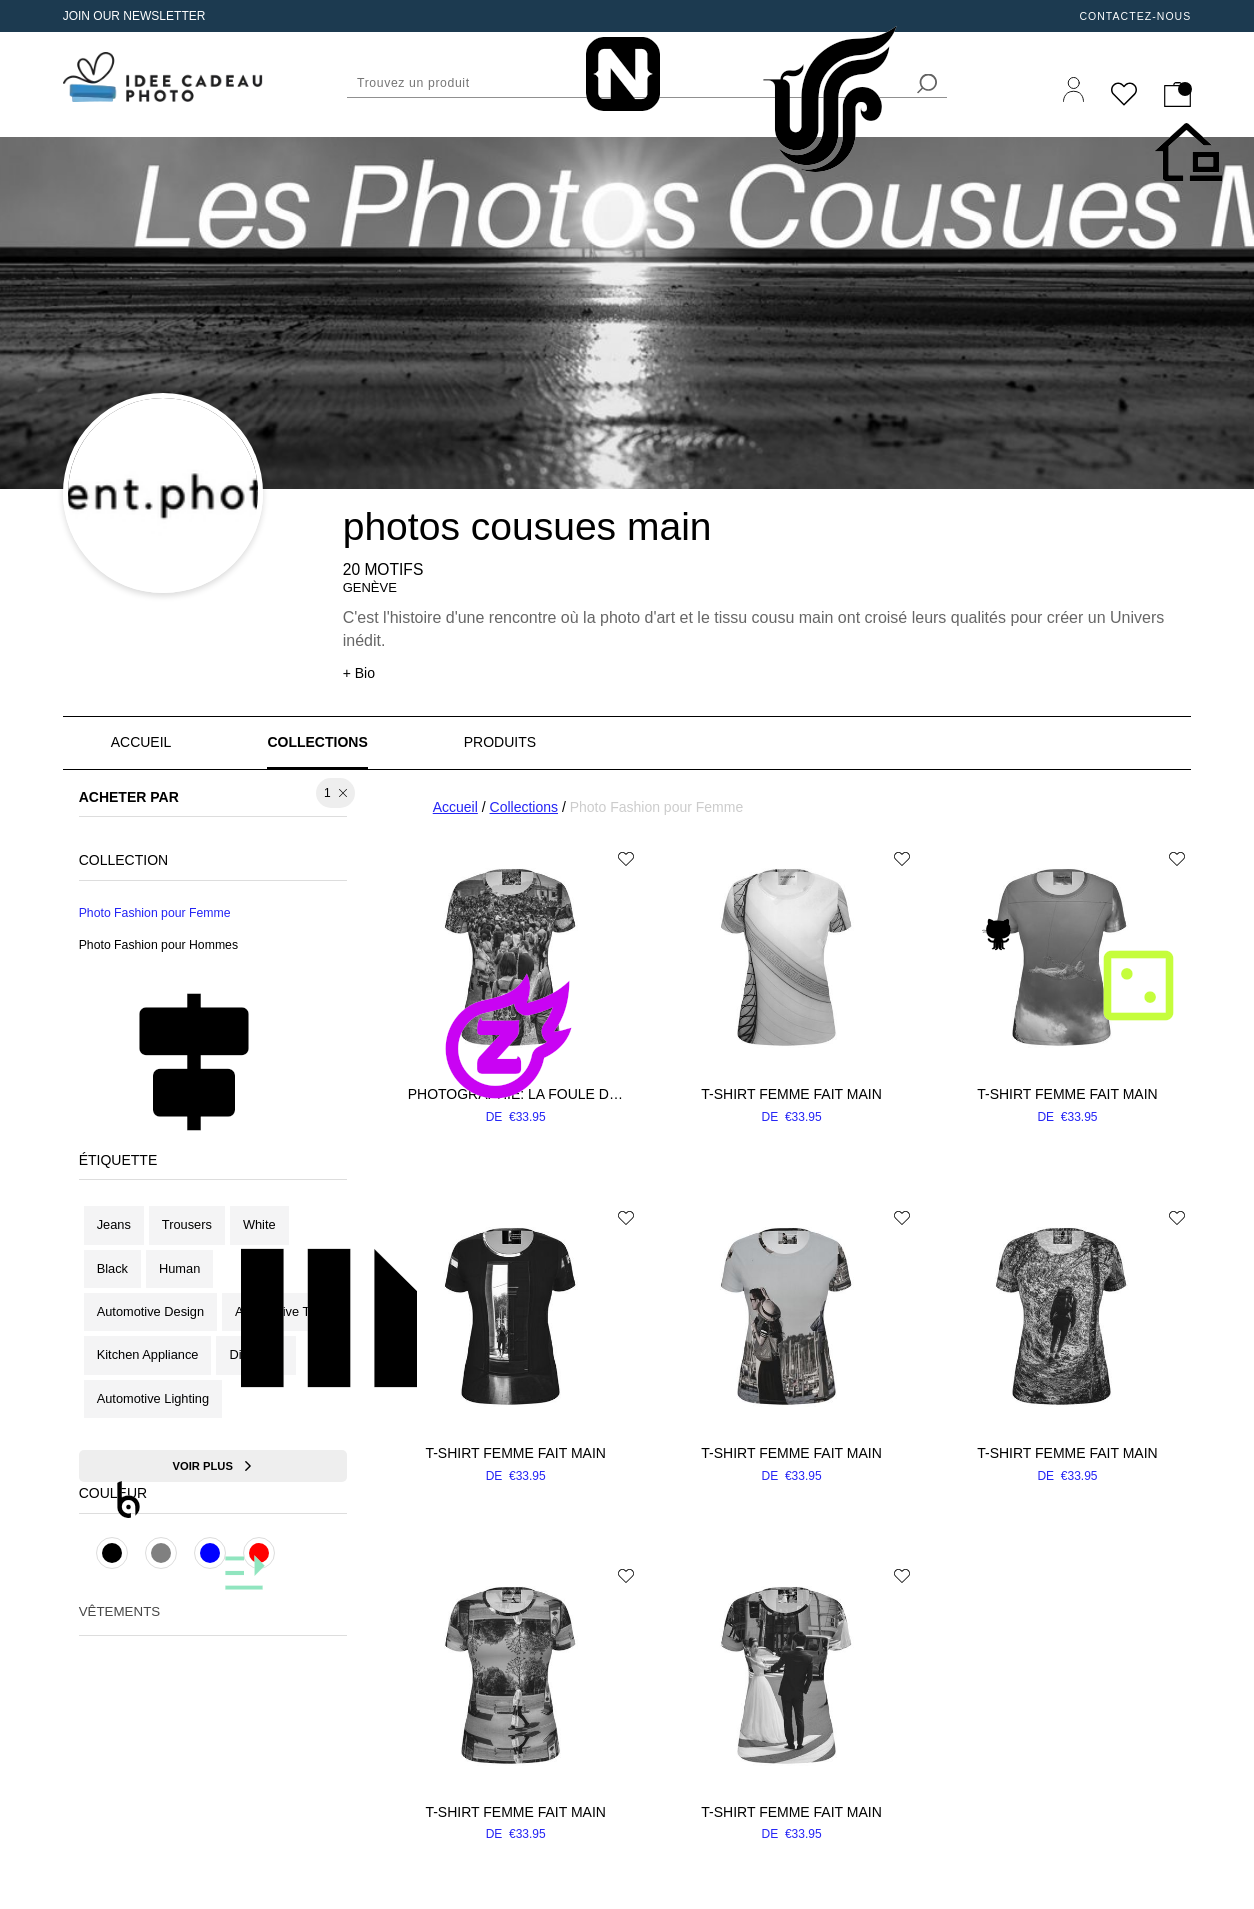  I want to click on botble cms logo, so click(128, 1499).